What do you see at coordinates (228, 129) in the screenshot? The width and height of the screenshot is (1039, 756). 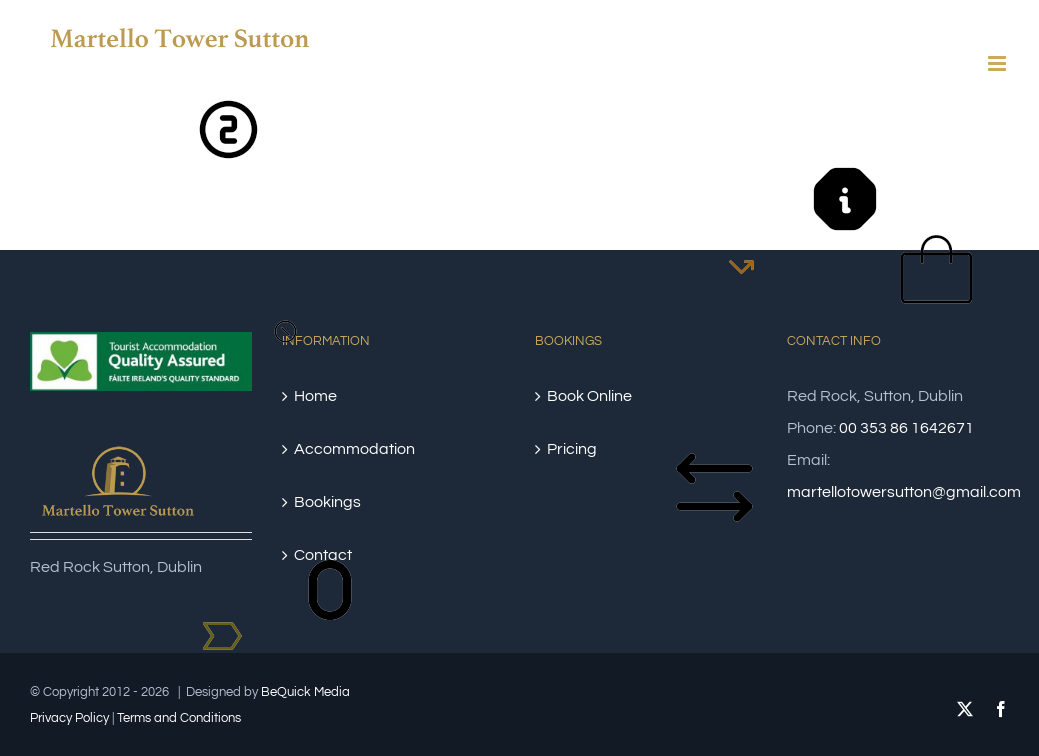 I see `indicates step 2 in a multi-step process` at bounding box center [228, 129].